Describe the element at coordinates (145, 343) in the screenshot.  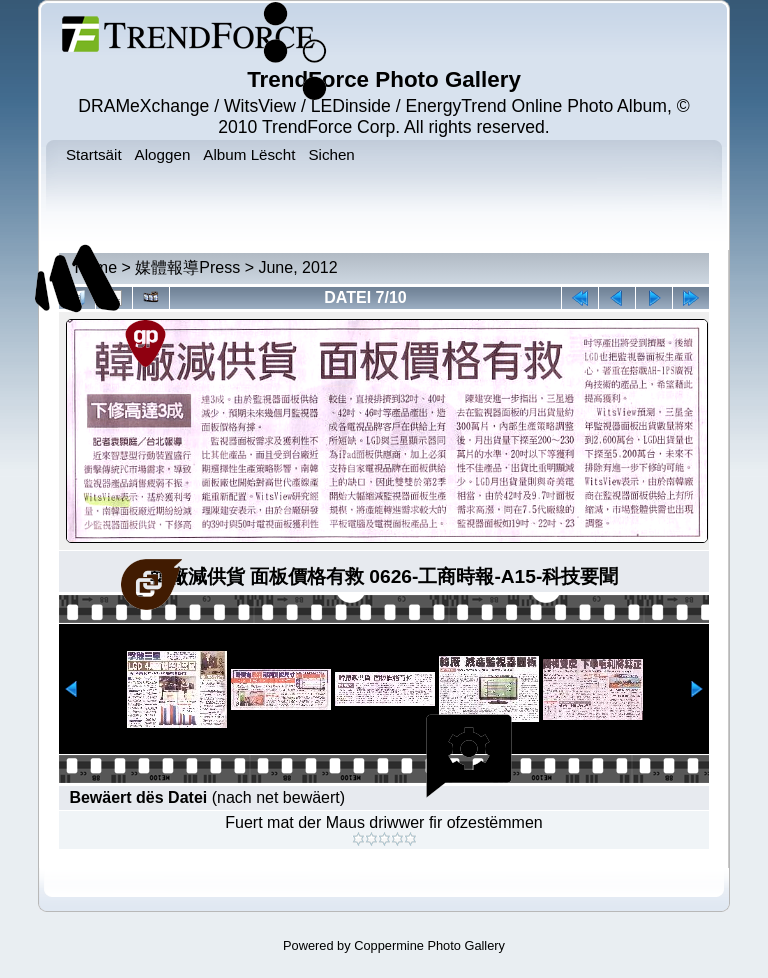
I see `open guitar pro application` at that location.